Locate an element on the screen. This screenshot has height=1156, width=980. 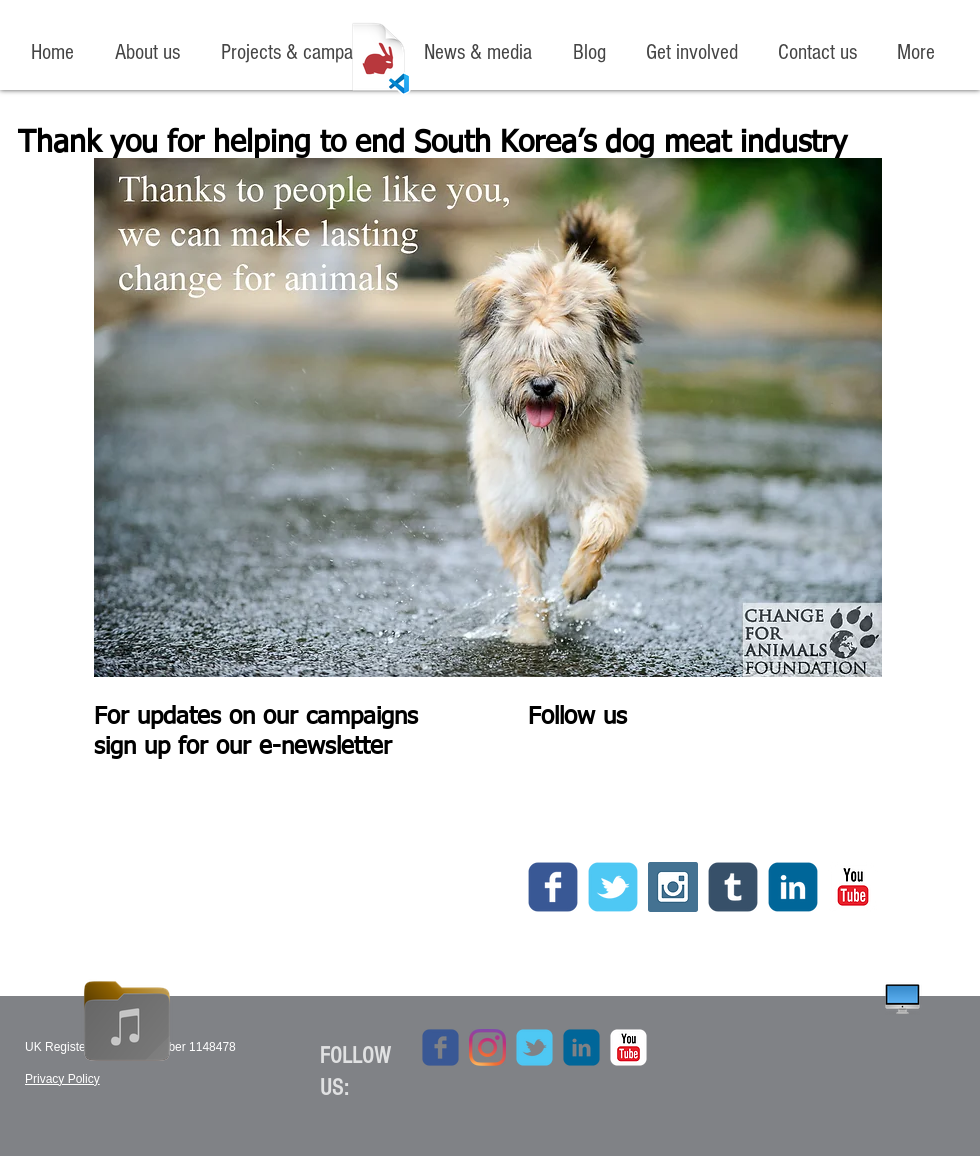
open your music folder is located at coordinates (127, 1021).